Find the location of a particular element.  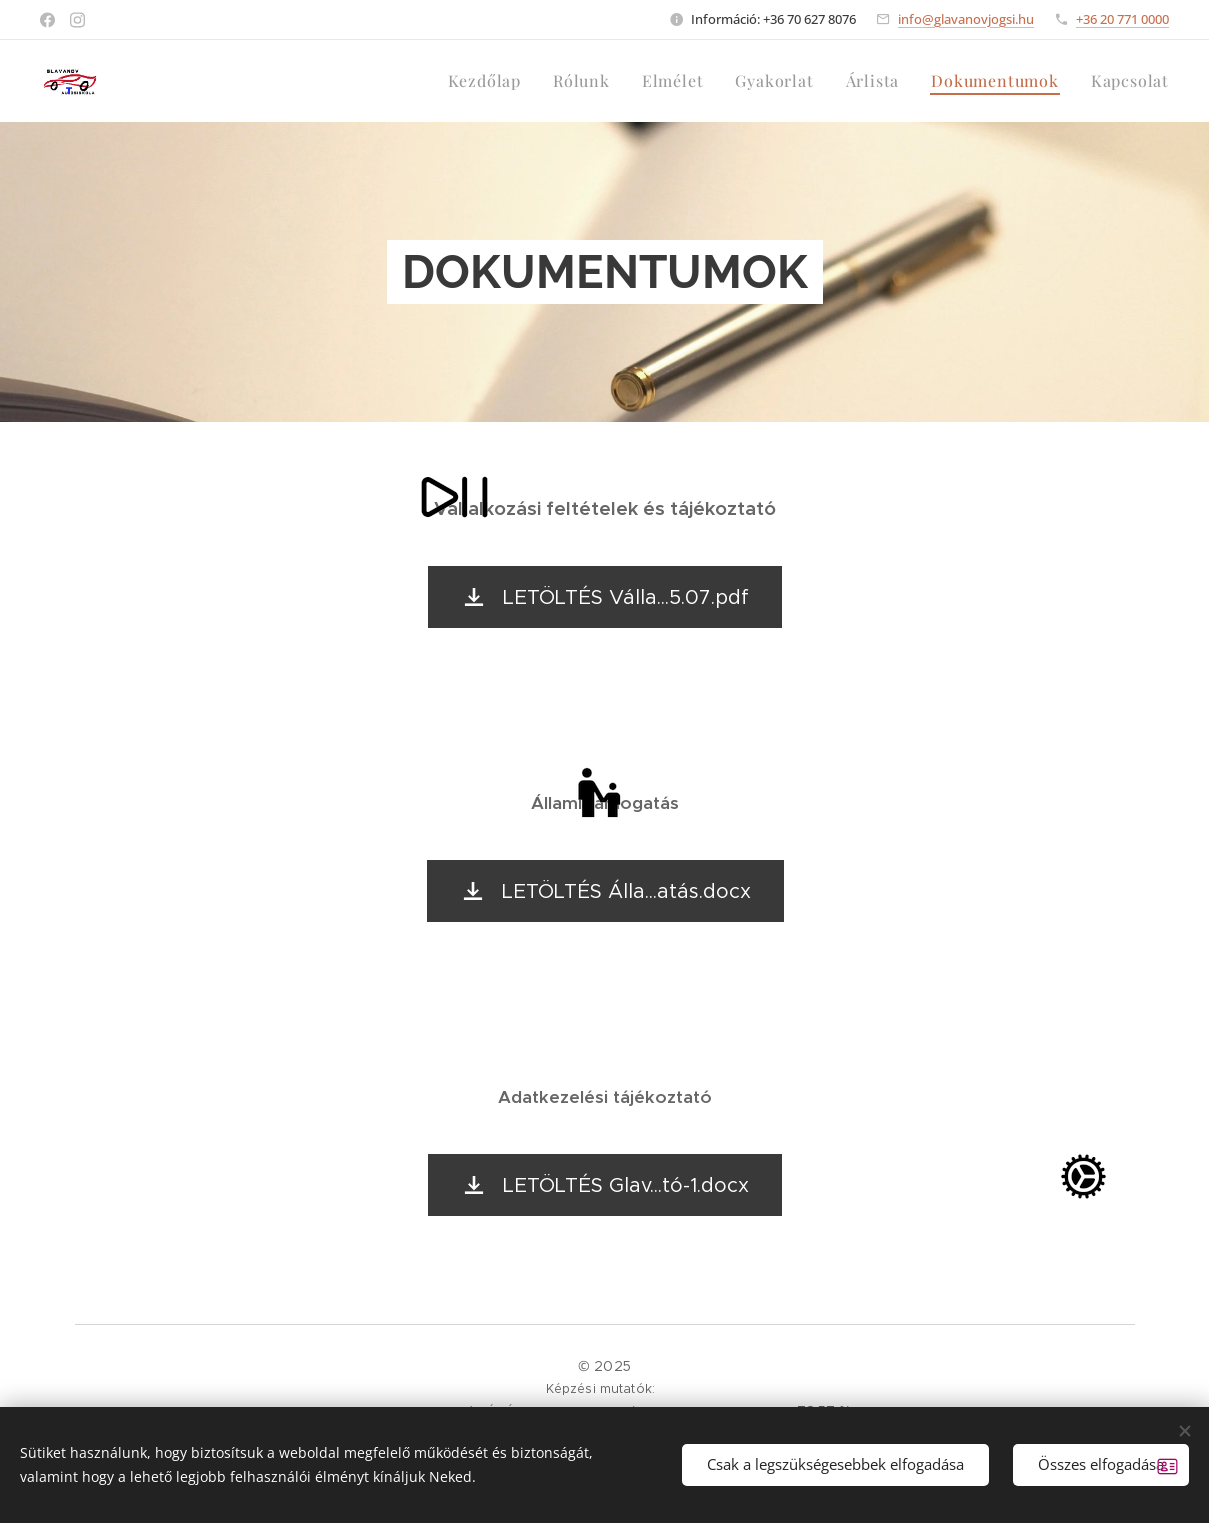

toggle between play and pause for media playback is located at coordinates (454, 494).